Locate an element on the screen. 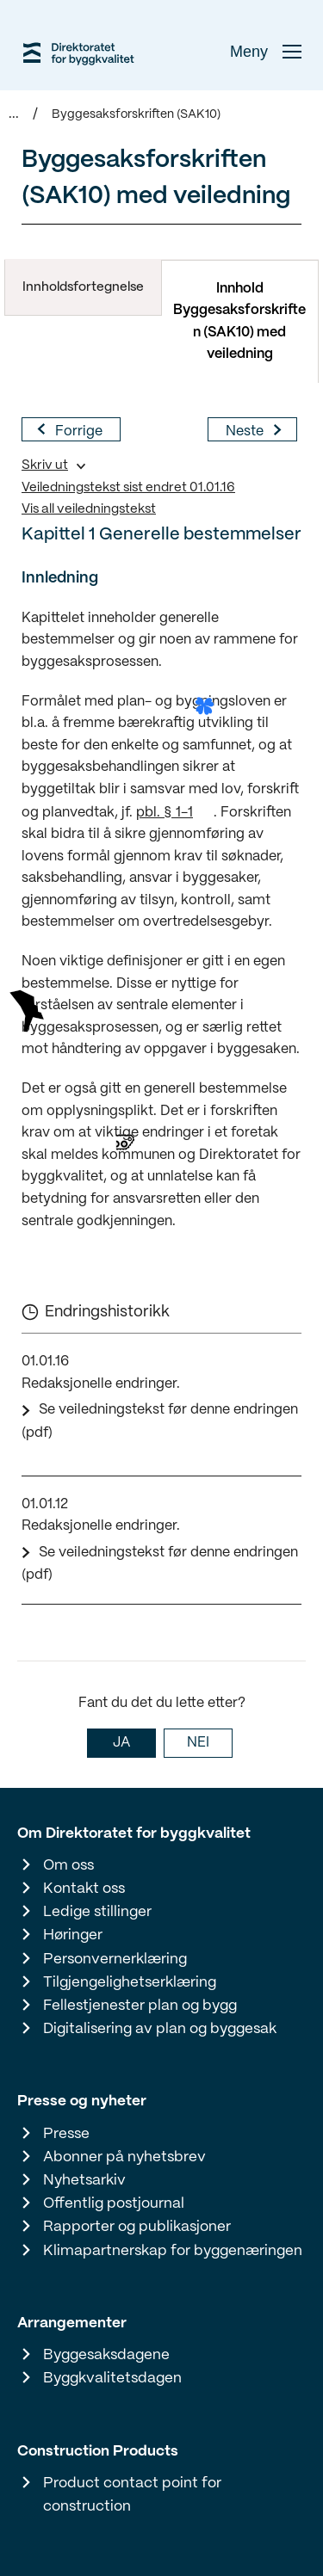 This screenshot has width=323, height=2576. indicates luck or bonus reward in a game is located at coordinates (204, 706).